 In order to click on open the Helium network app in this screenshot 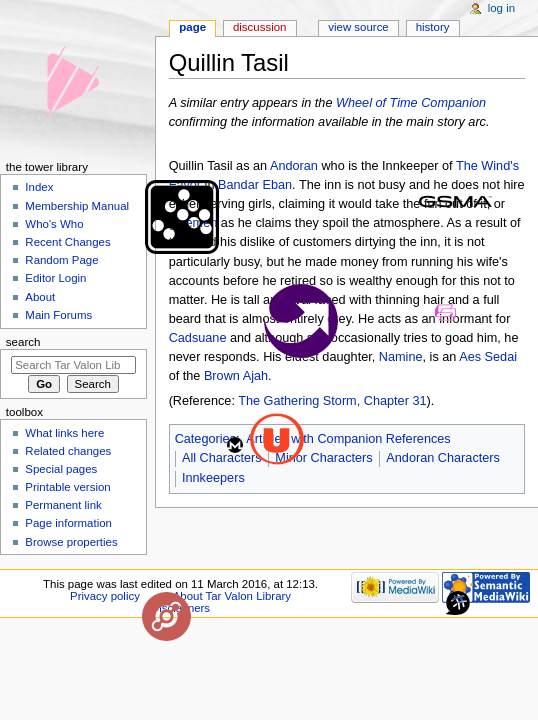, I will do `click(166, 616)`.